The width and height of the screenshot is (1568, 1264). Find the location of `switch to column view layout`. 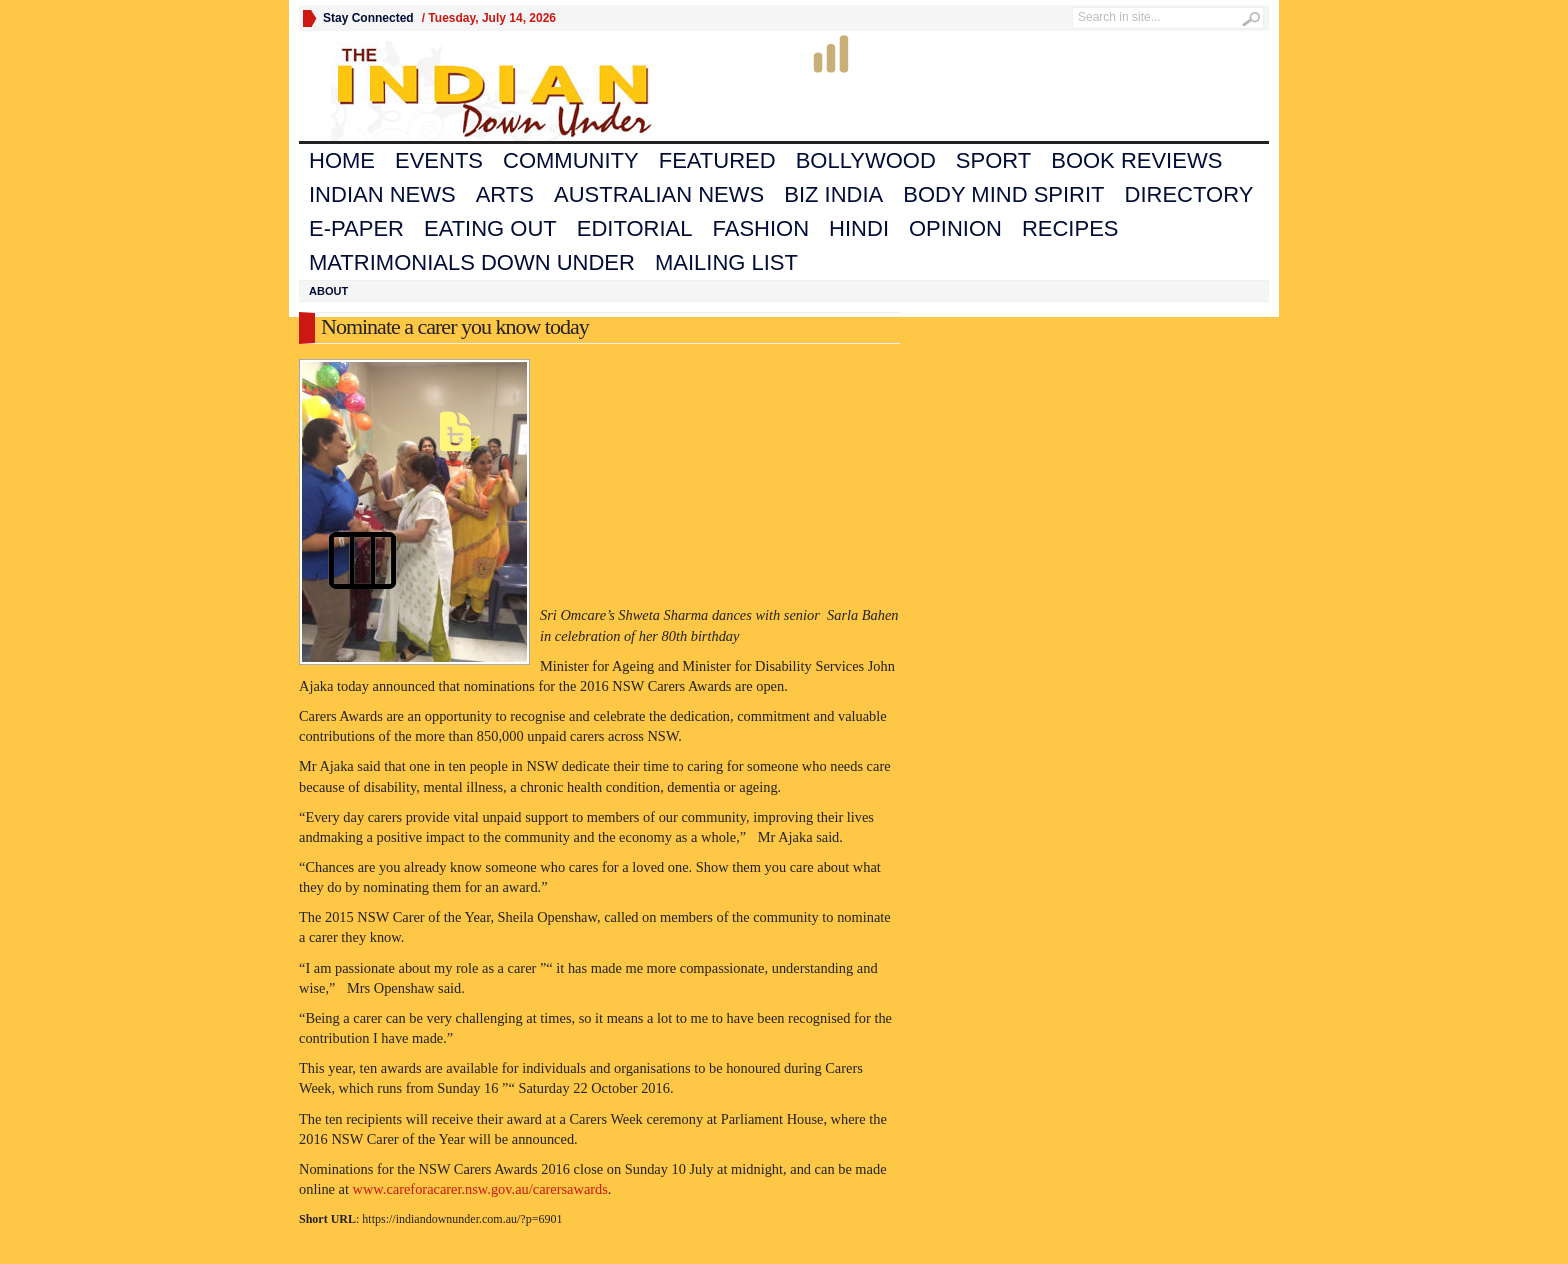

switch to column view layout is located at coordinates (362, 560).